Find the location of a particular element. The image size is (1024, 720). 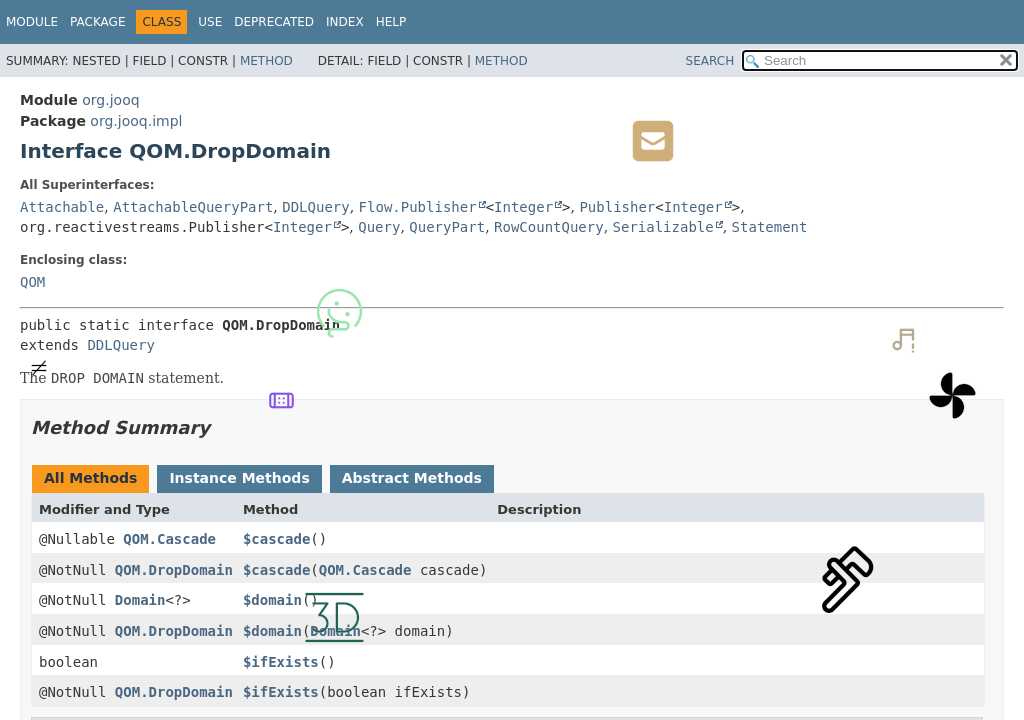

access plumbing or maintenance tools is located at coordinates (844, 579).